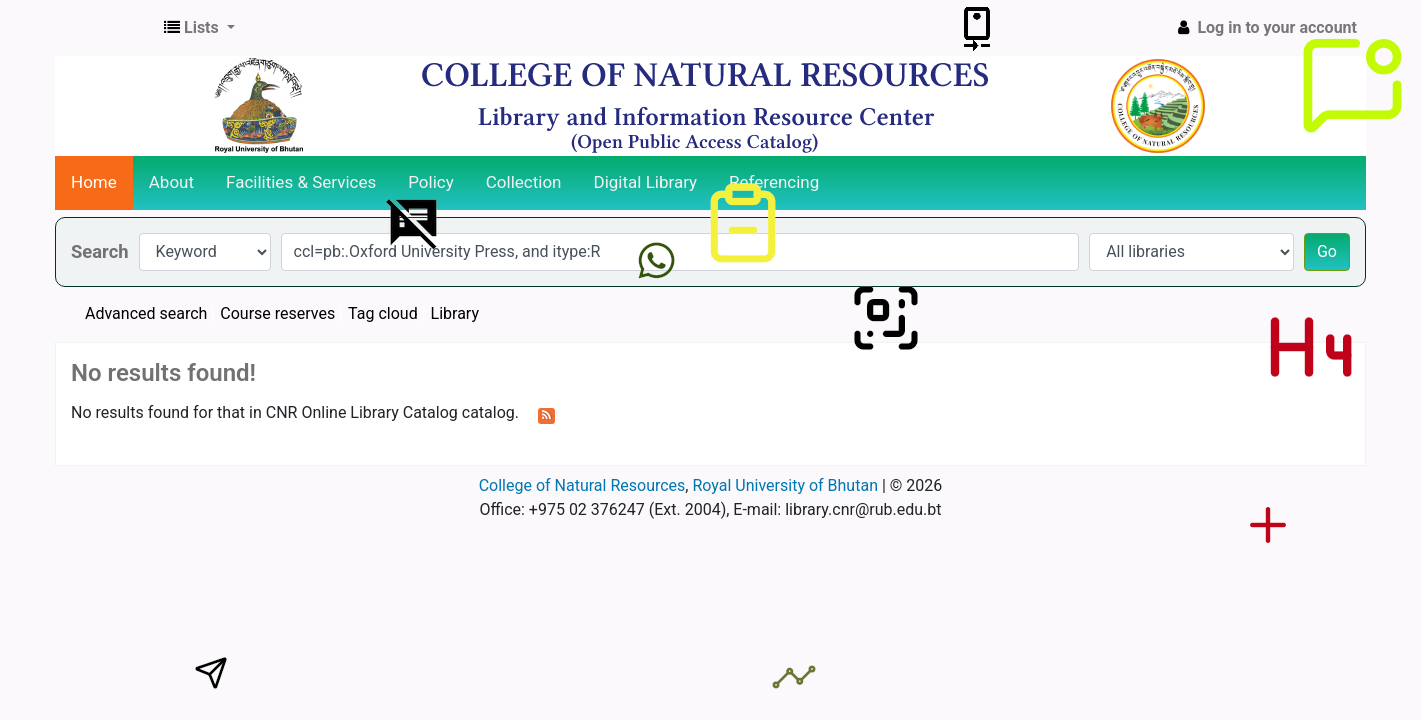 Image resolution: width=1421 pixels, height=720 pixels. What do you see at coordinates (794, 677) in the screenshot?
I see `view analytics and statistics` at bounding box center [794, 677].